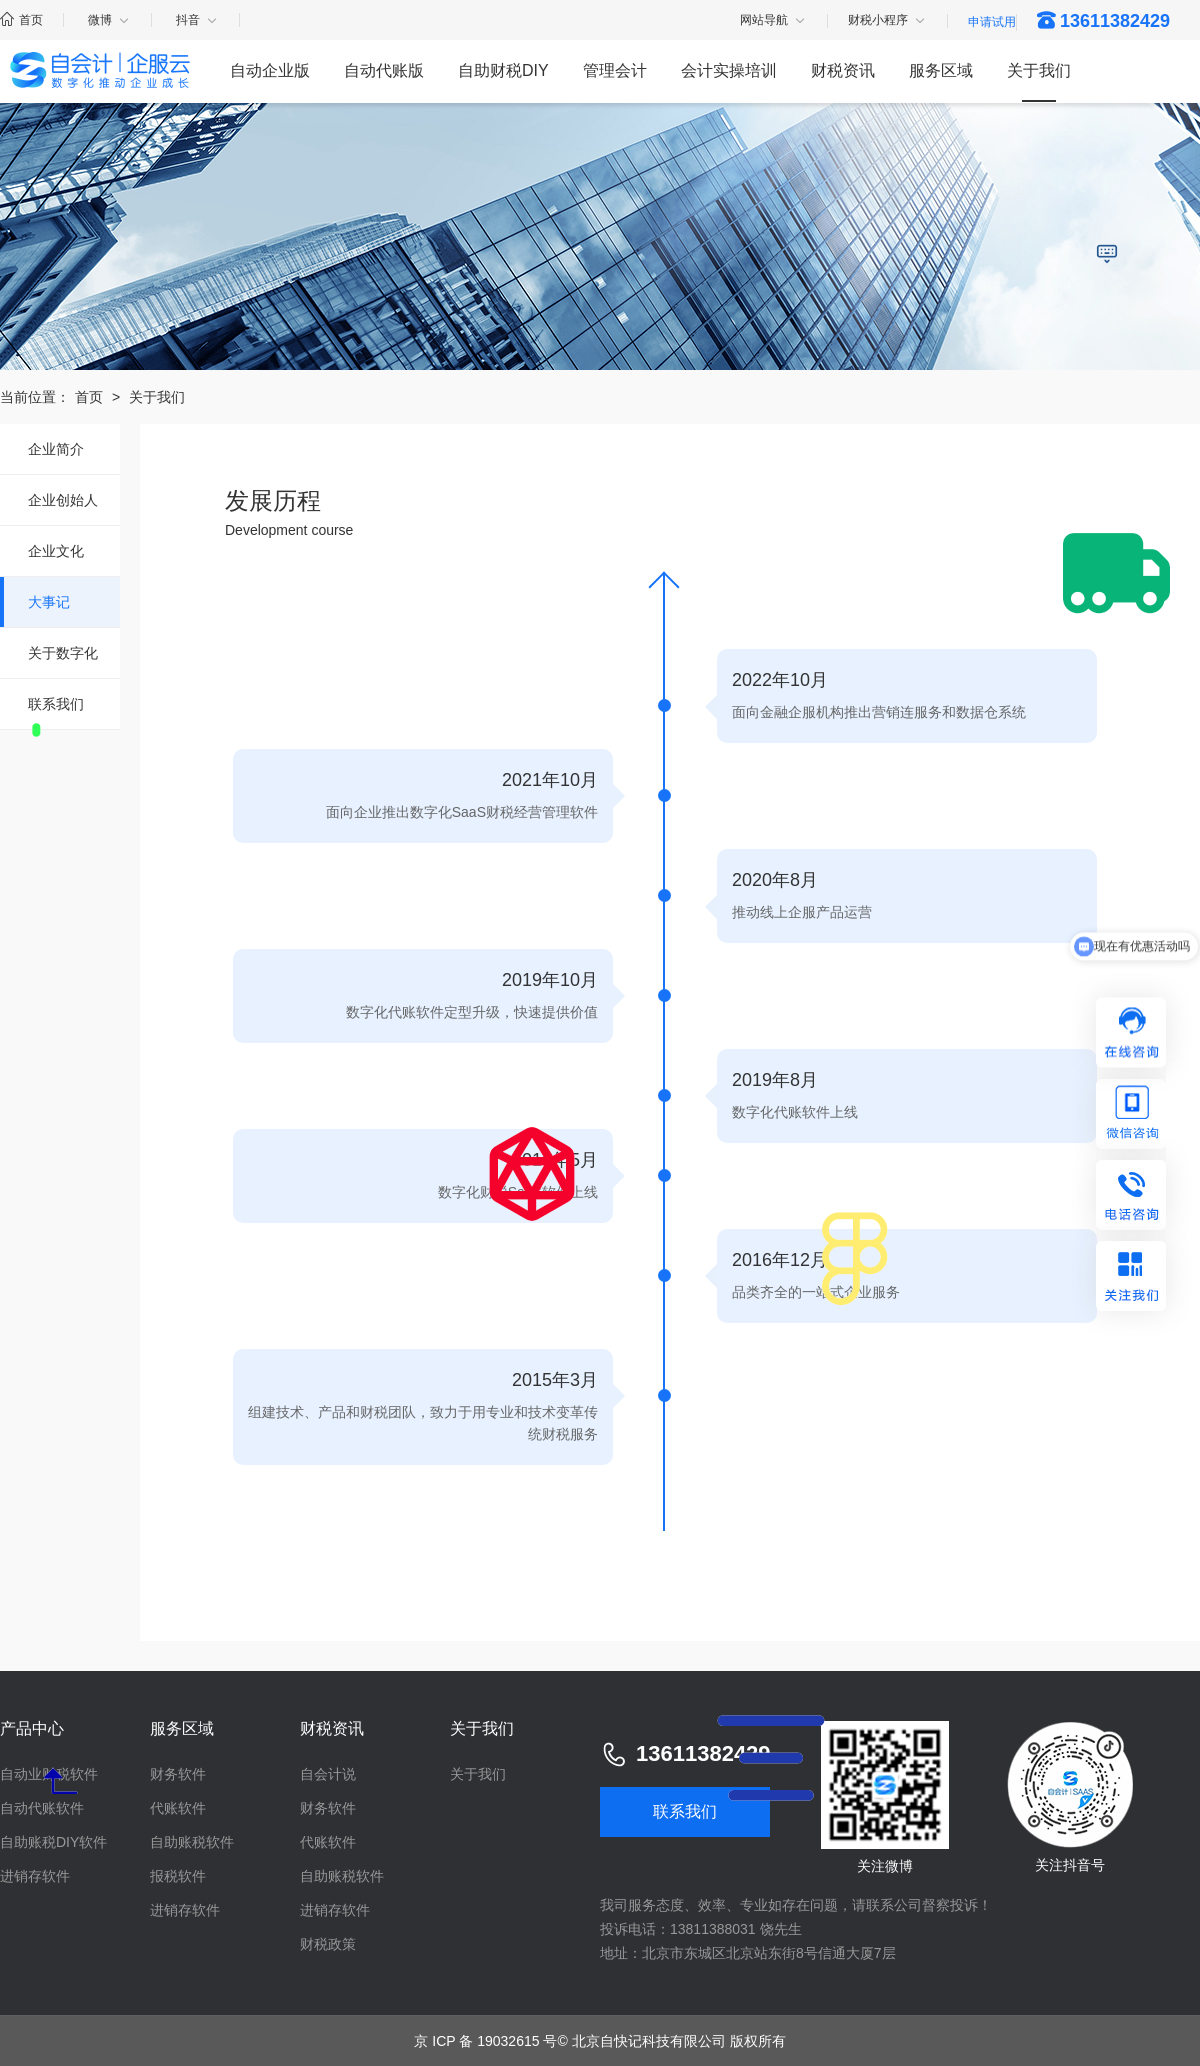 This screenshot has width=1200, height=2066. I want to click on open figma, so click(853, 1257).